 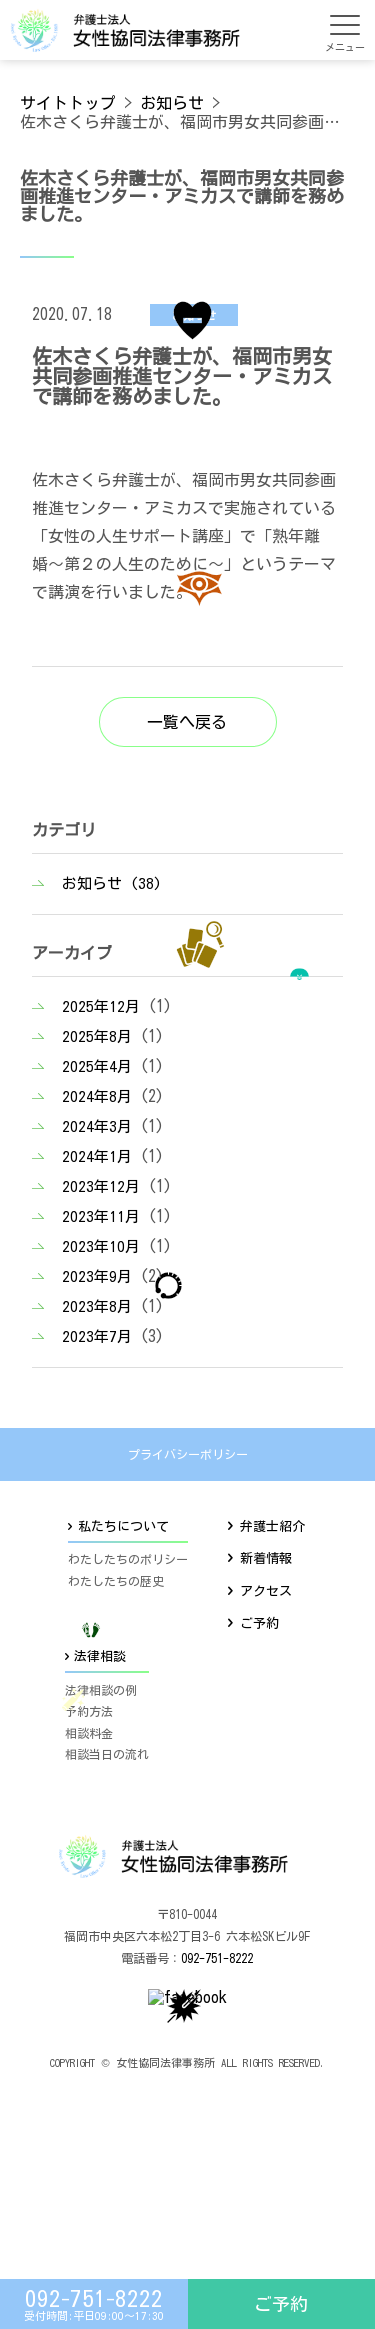 What do you see at coordinates (168, 1285) in the screenshot?
I see `view performance or speed metrics` at bounding box center [168, 1285].